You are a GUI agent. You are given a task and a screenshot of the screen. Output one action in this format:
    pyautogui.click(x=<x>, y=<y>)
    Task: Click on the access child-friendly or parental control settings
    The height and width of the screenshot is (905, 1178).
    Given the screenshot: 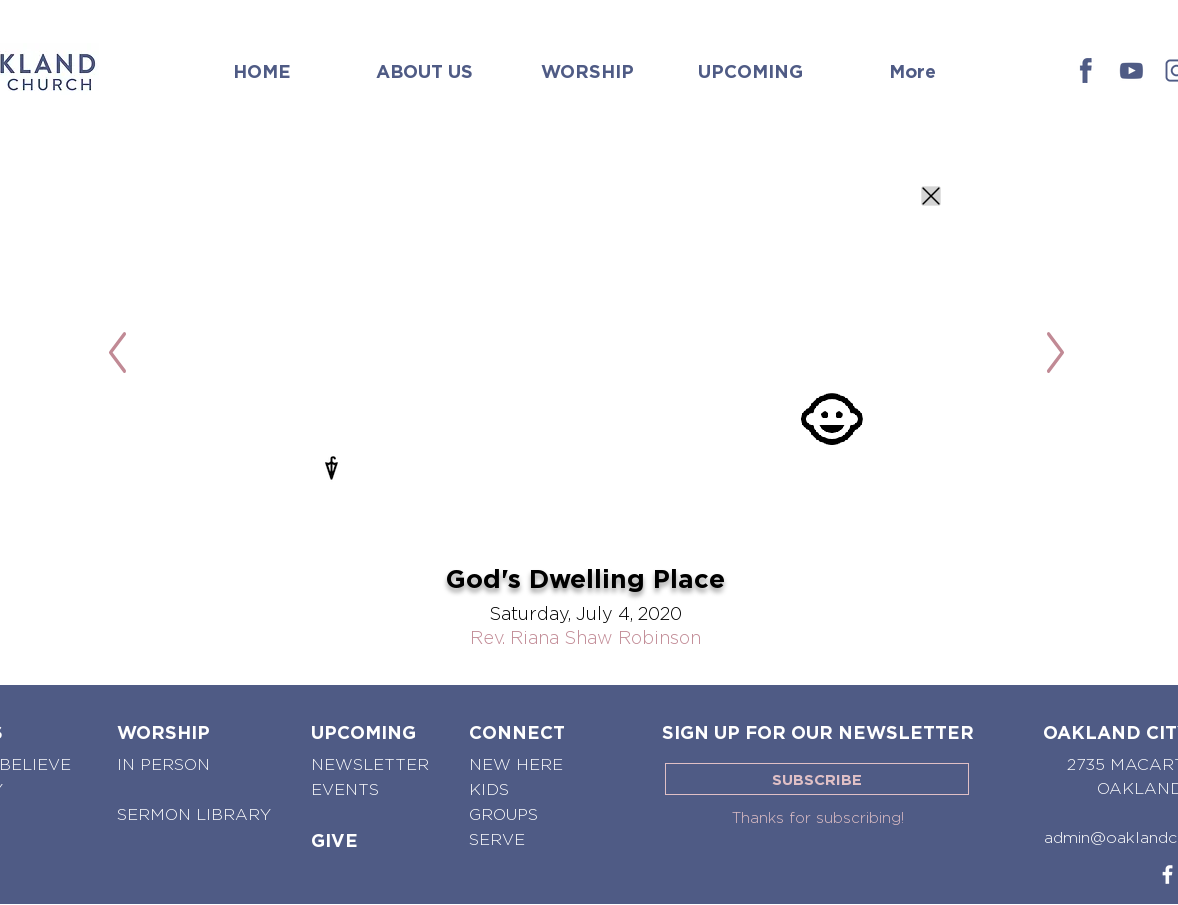 What is the action you would take?
    pyautogui.click(x=832, y=419)
    